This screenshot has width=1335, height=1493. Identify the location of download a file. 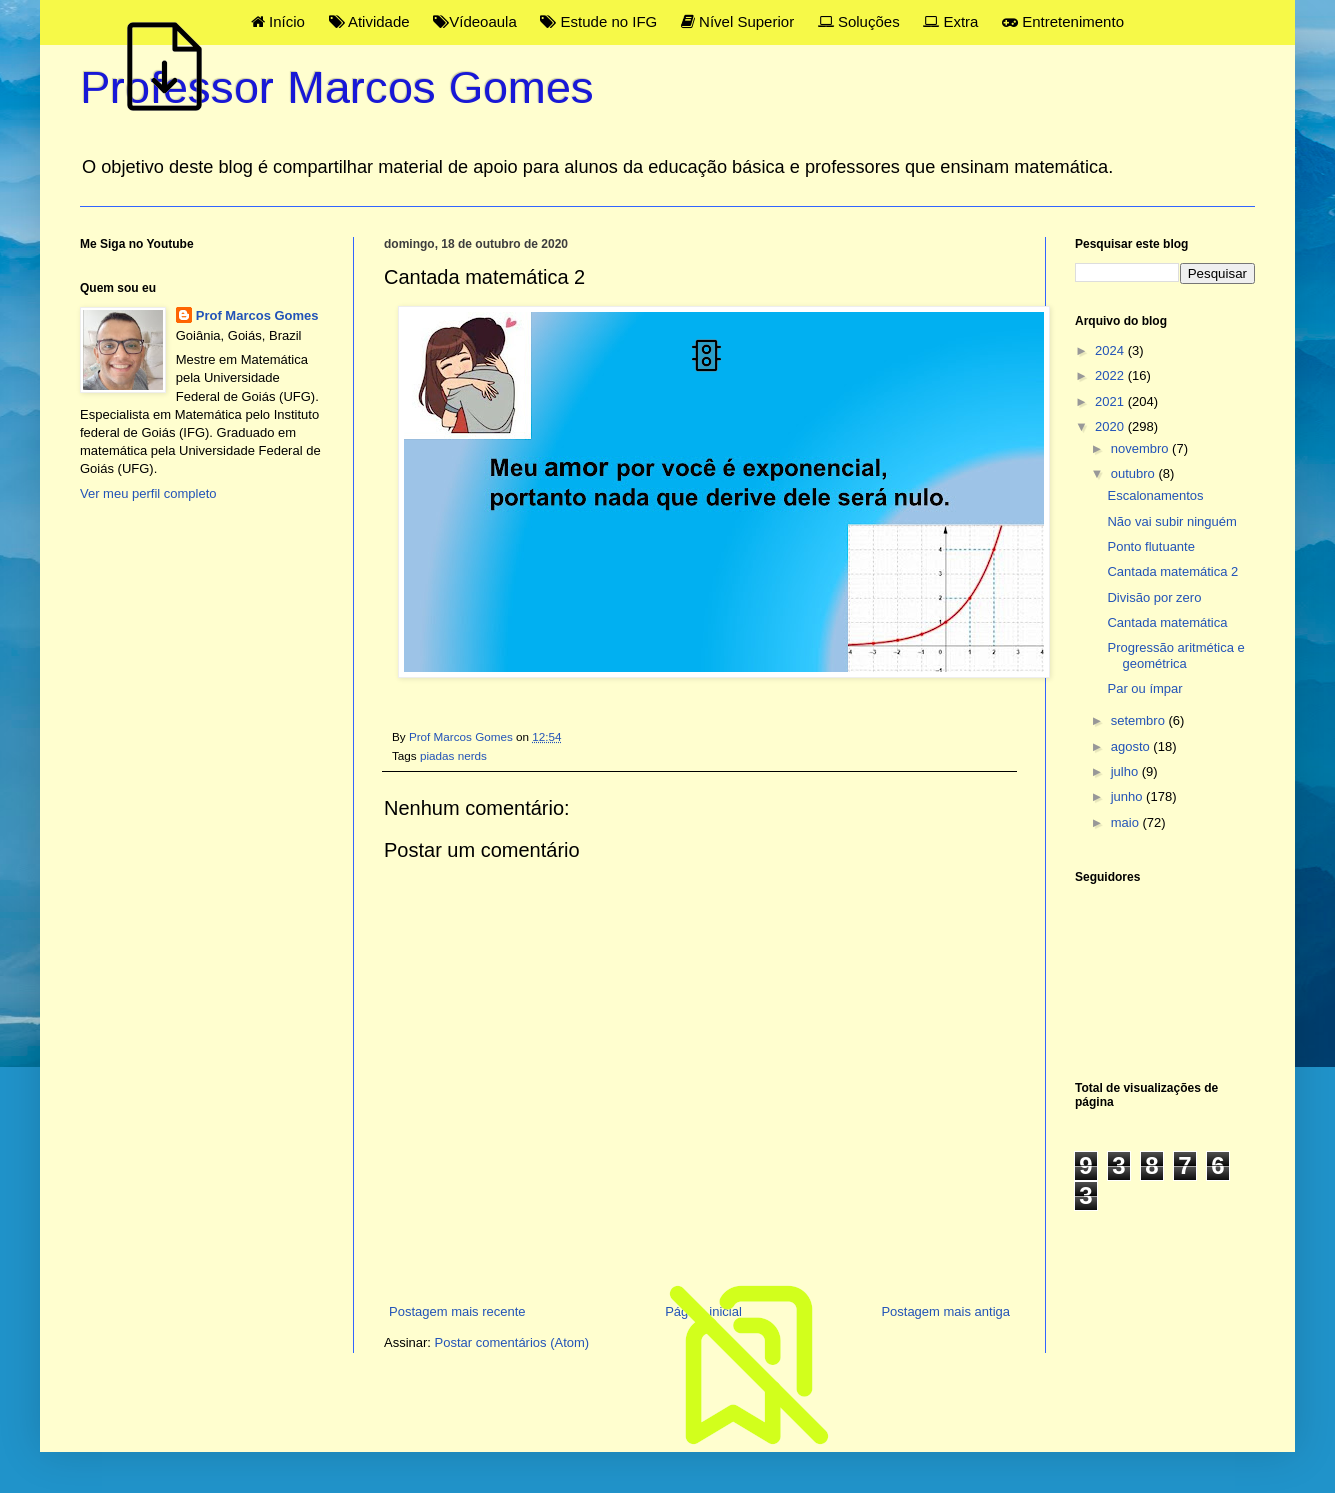
(164, 66).